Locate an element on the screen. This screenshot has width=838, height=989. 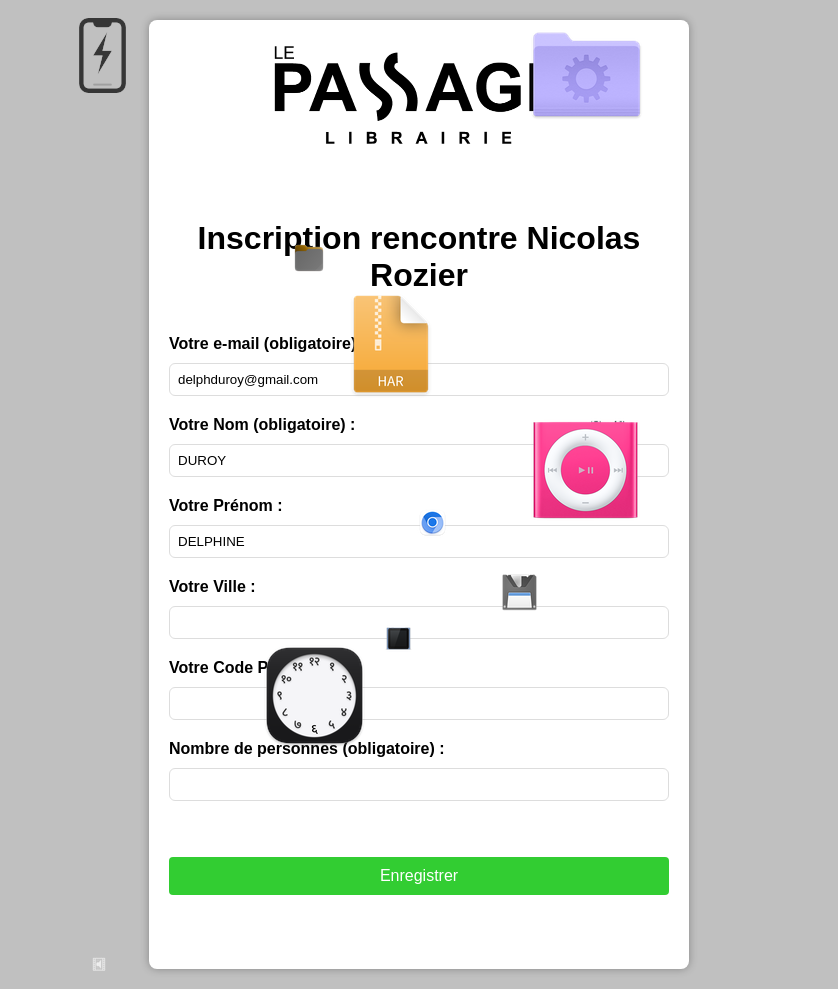
view phone battery status is located at coordinates (102, 55).